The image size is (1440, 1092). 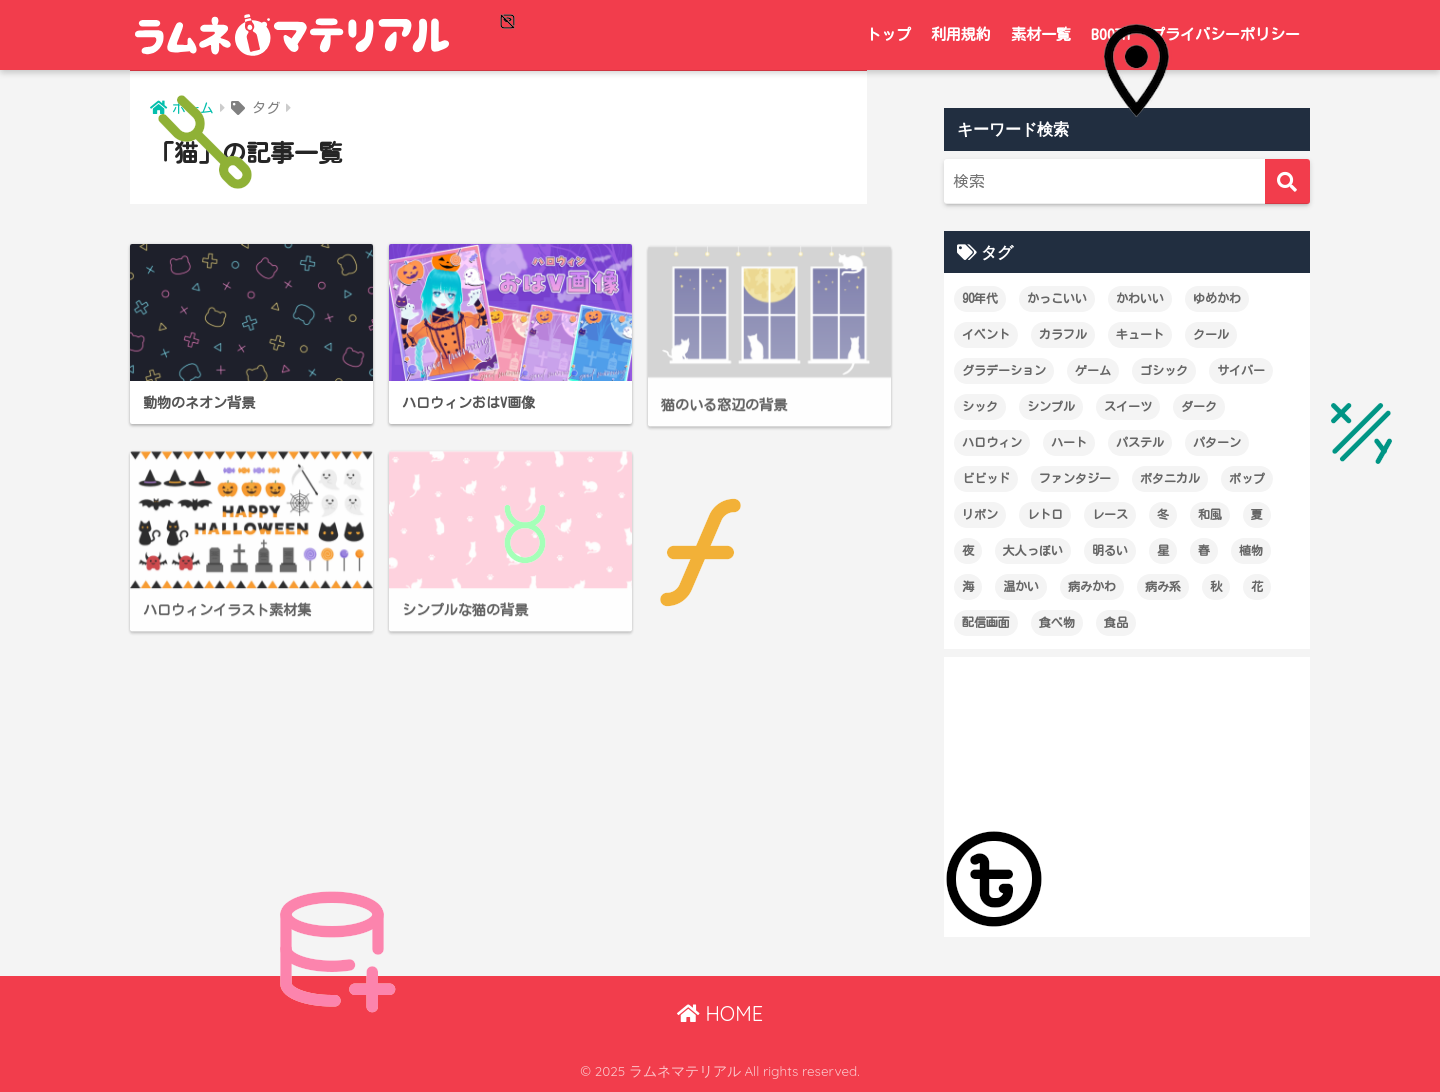 What do you see at coordinates (332, 949) in the screenshot?
I see `add a new database` at bounding box center [332, 949].